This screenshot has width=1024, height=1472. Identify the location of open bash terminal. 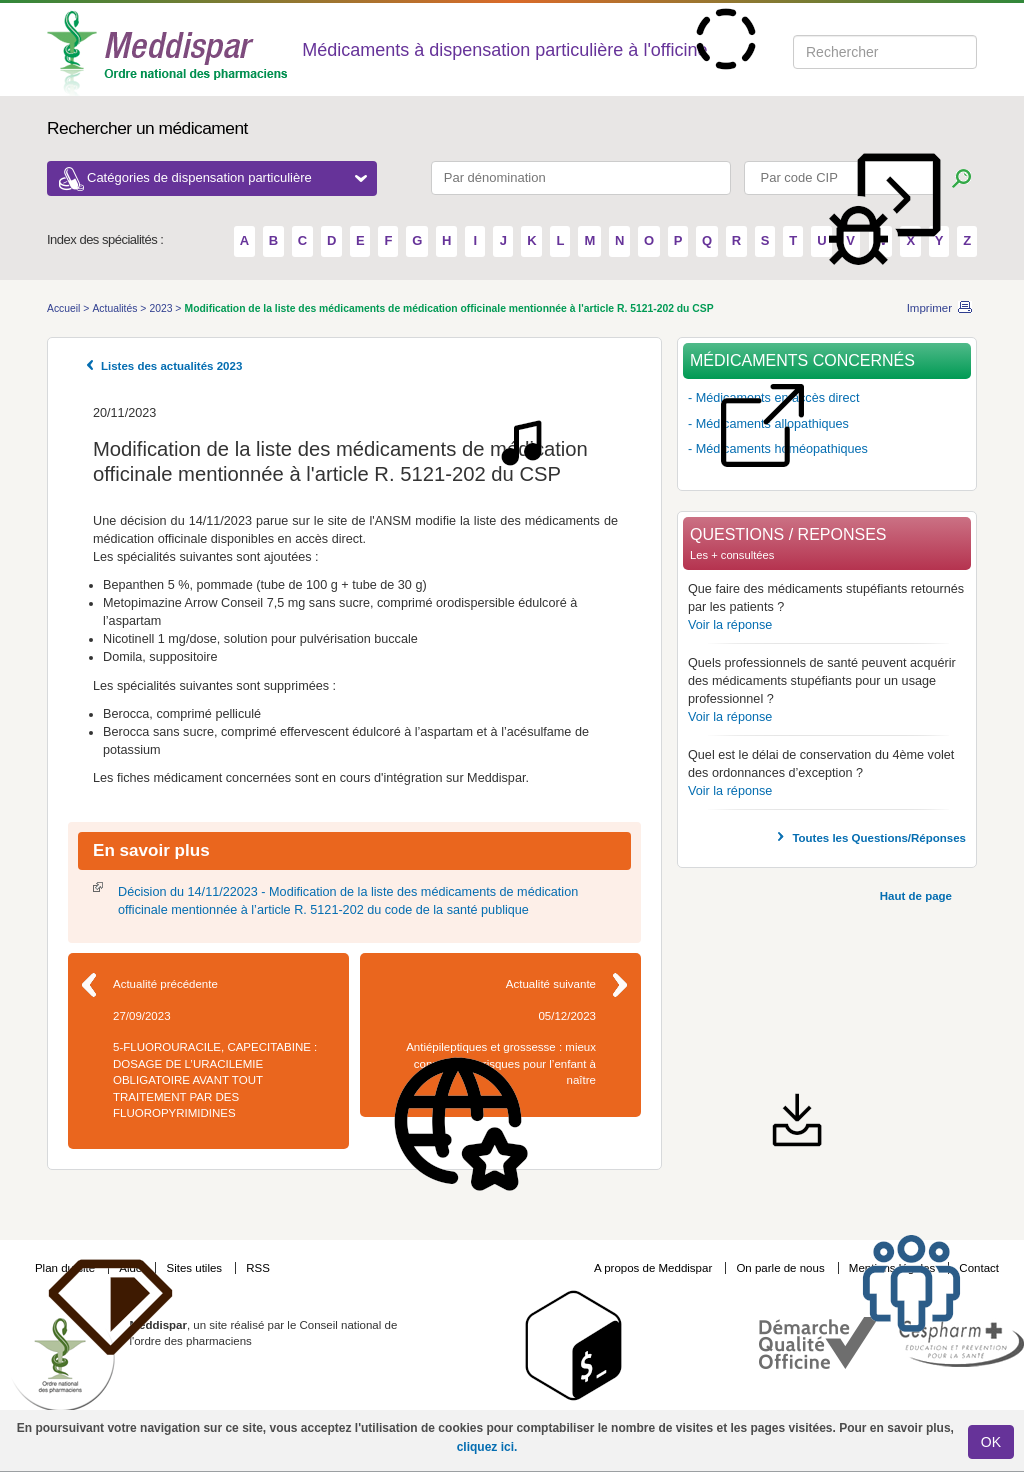
(573, 1345).